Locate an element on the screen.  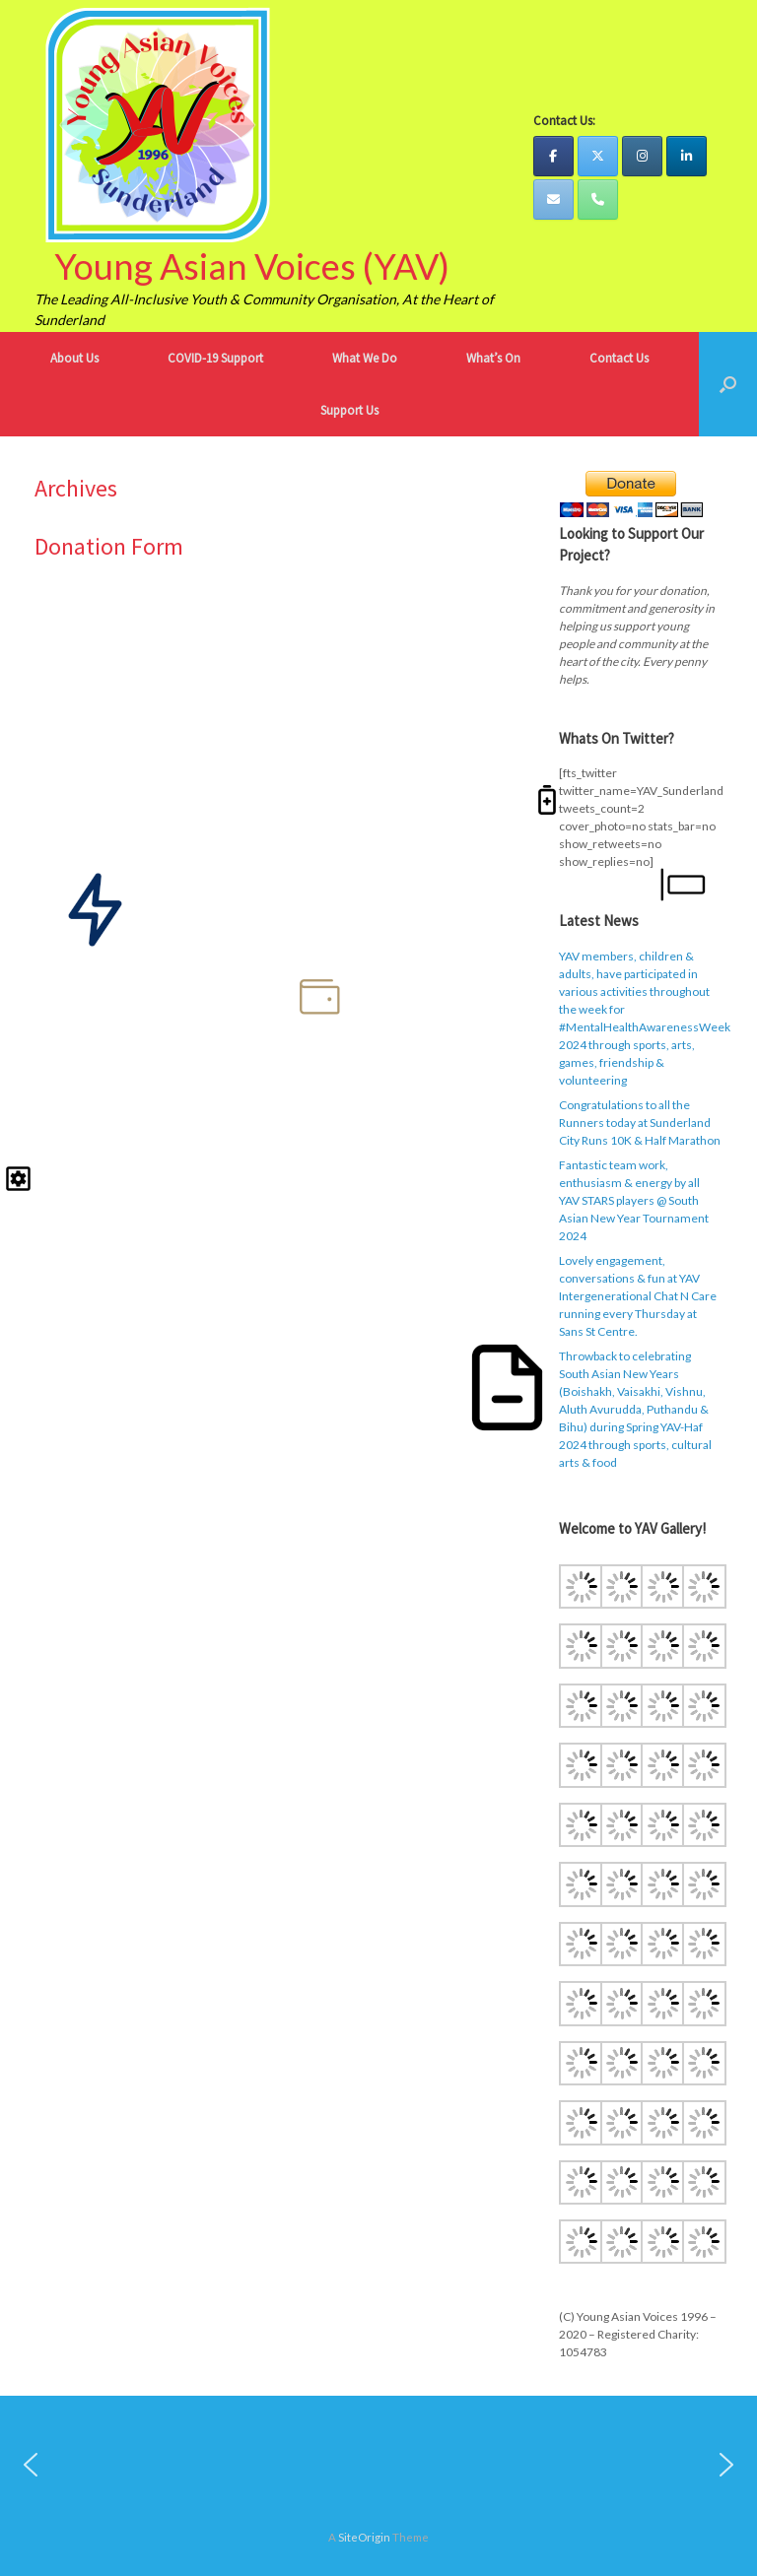
toggle flash on camera is located at coordinates (95, 909).